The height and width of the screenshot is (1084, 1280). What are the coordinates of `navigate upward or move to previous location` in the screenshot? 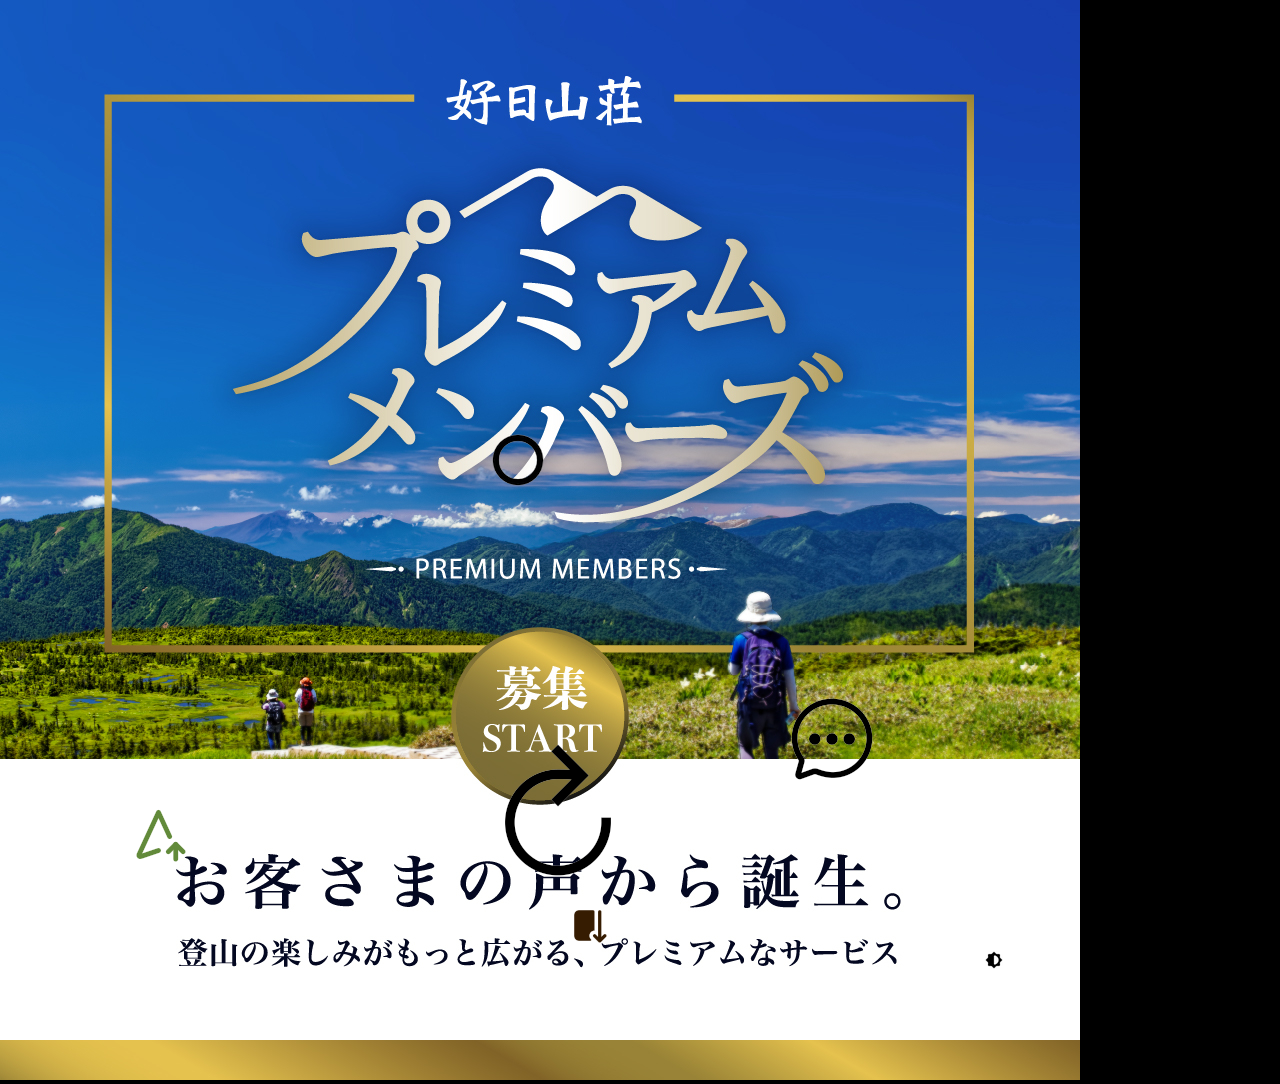 It's located at (158, 834).